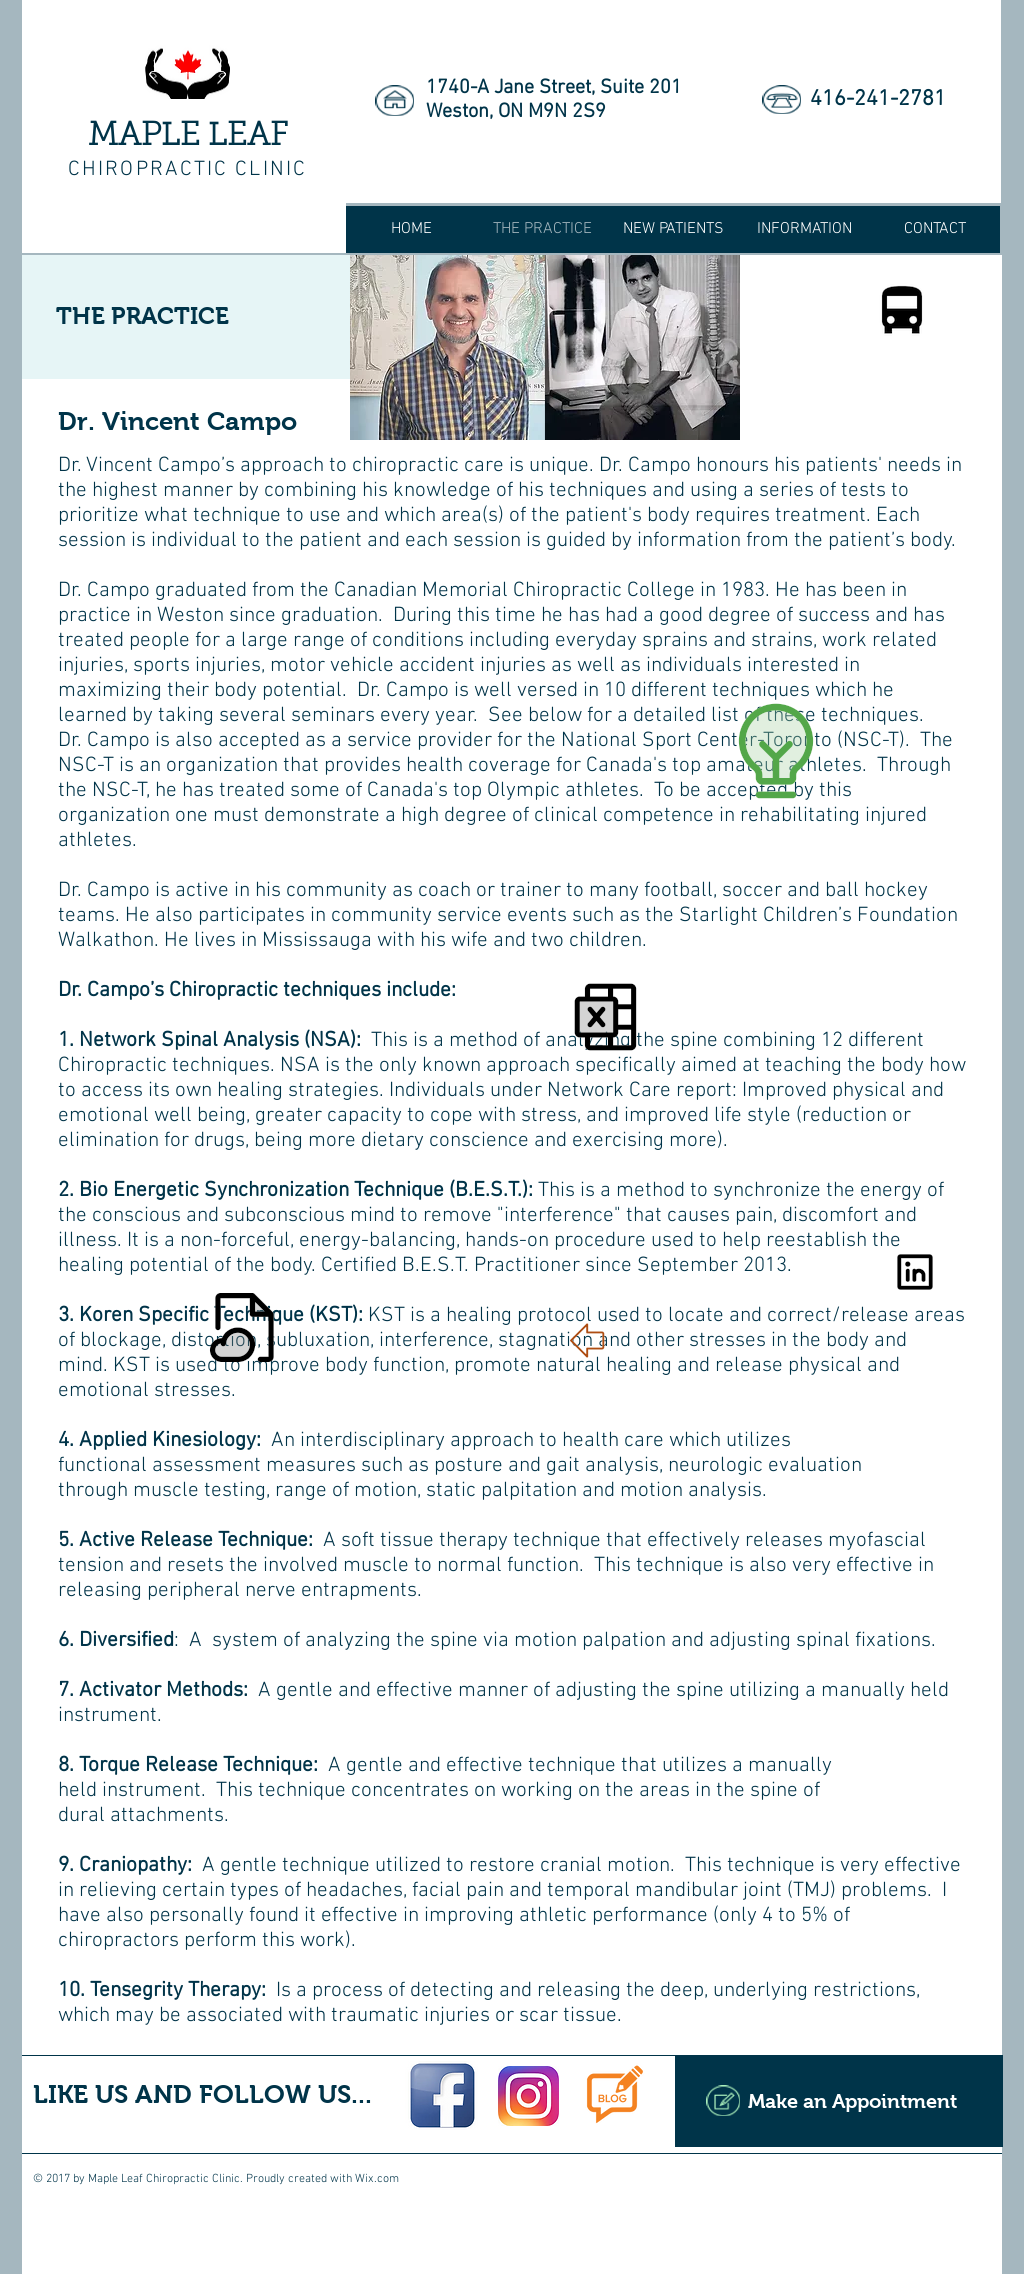 Image resolution: width=1024 pixels, height=2274 pixels. Describe the element at coordinates (915, 1272) in the screenshot. I see `open LinkedIn profile or app` at that location.